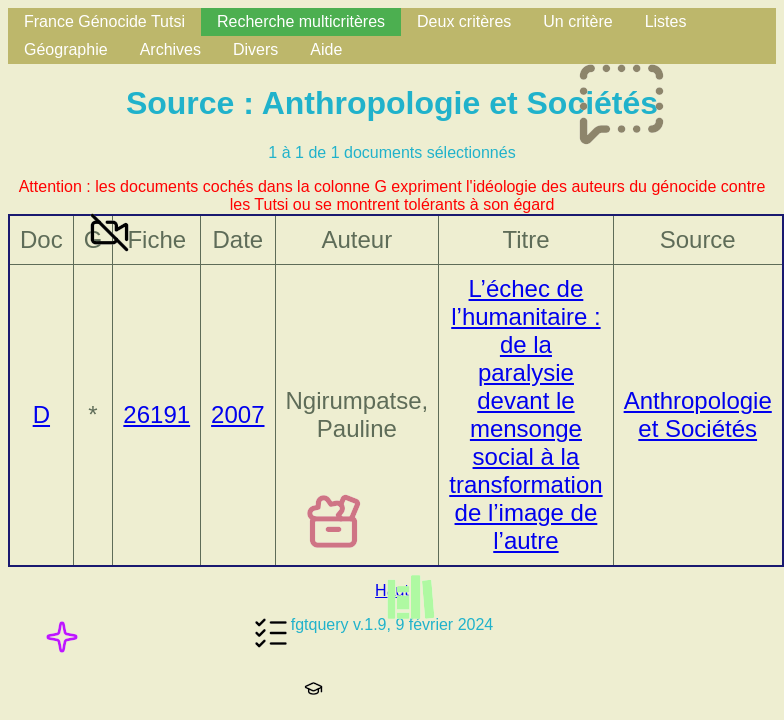  I want to click on access tools and utilities, so click(333, 521).